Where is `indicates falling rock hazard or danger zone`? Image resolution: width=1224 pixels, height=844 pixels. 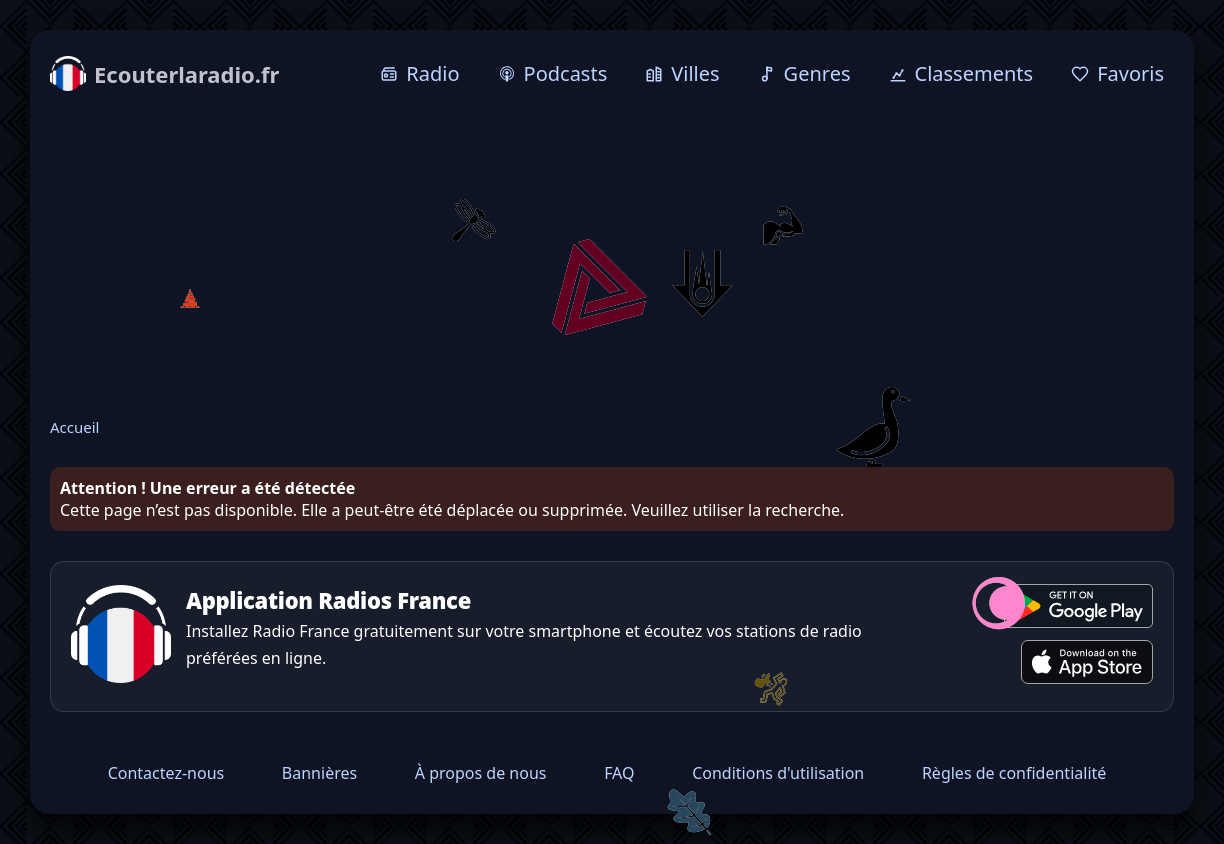
indicates falling rock hazard or danger zone is located at coordinates (702, 283).